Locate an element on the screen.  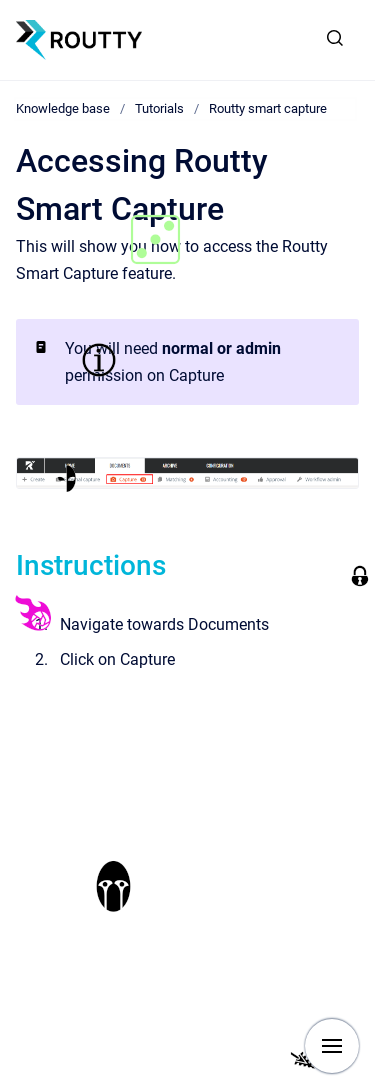
indicates sadness or crying emotion in game is located at coordinates (113, 886).